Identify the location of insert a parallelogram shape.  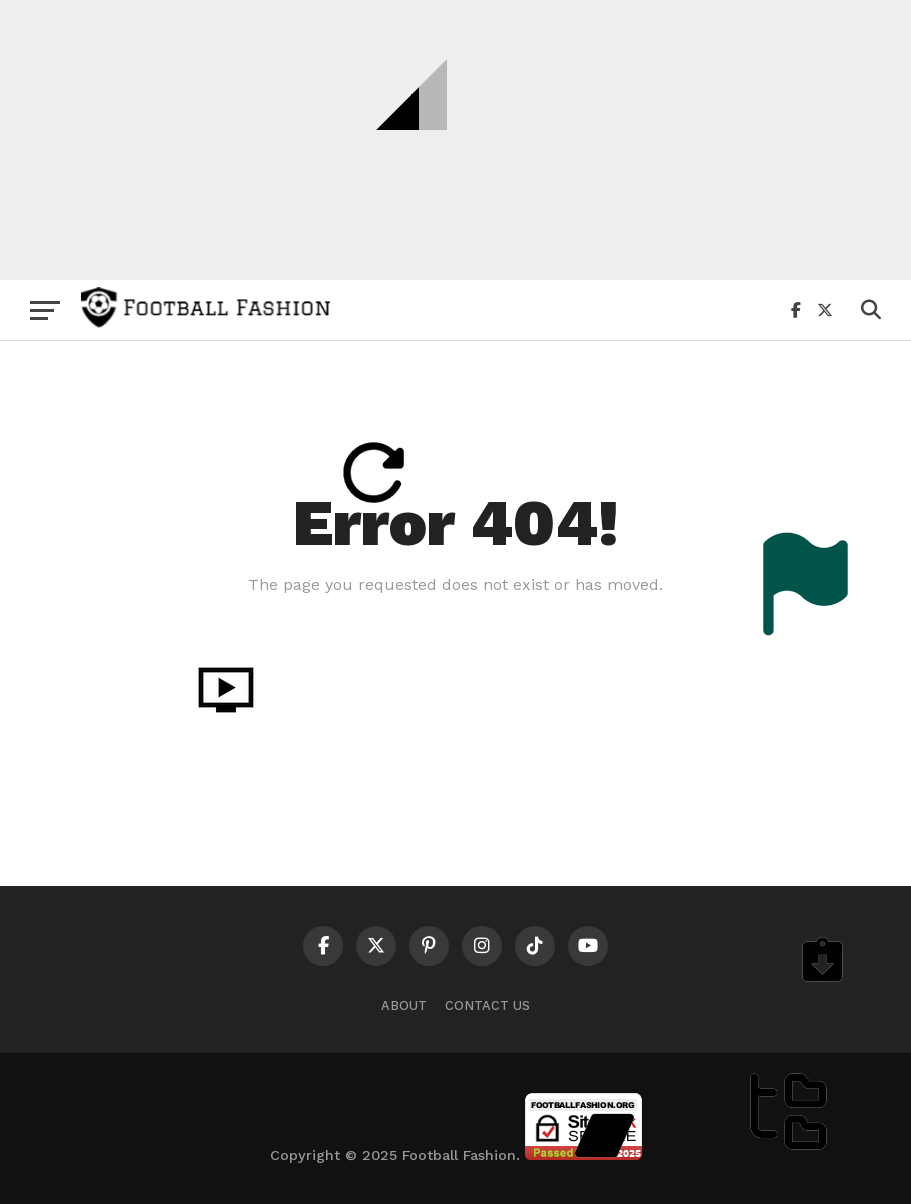
(604, 1135).